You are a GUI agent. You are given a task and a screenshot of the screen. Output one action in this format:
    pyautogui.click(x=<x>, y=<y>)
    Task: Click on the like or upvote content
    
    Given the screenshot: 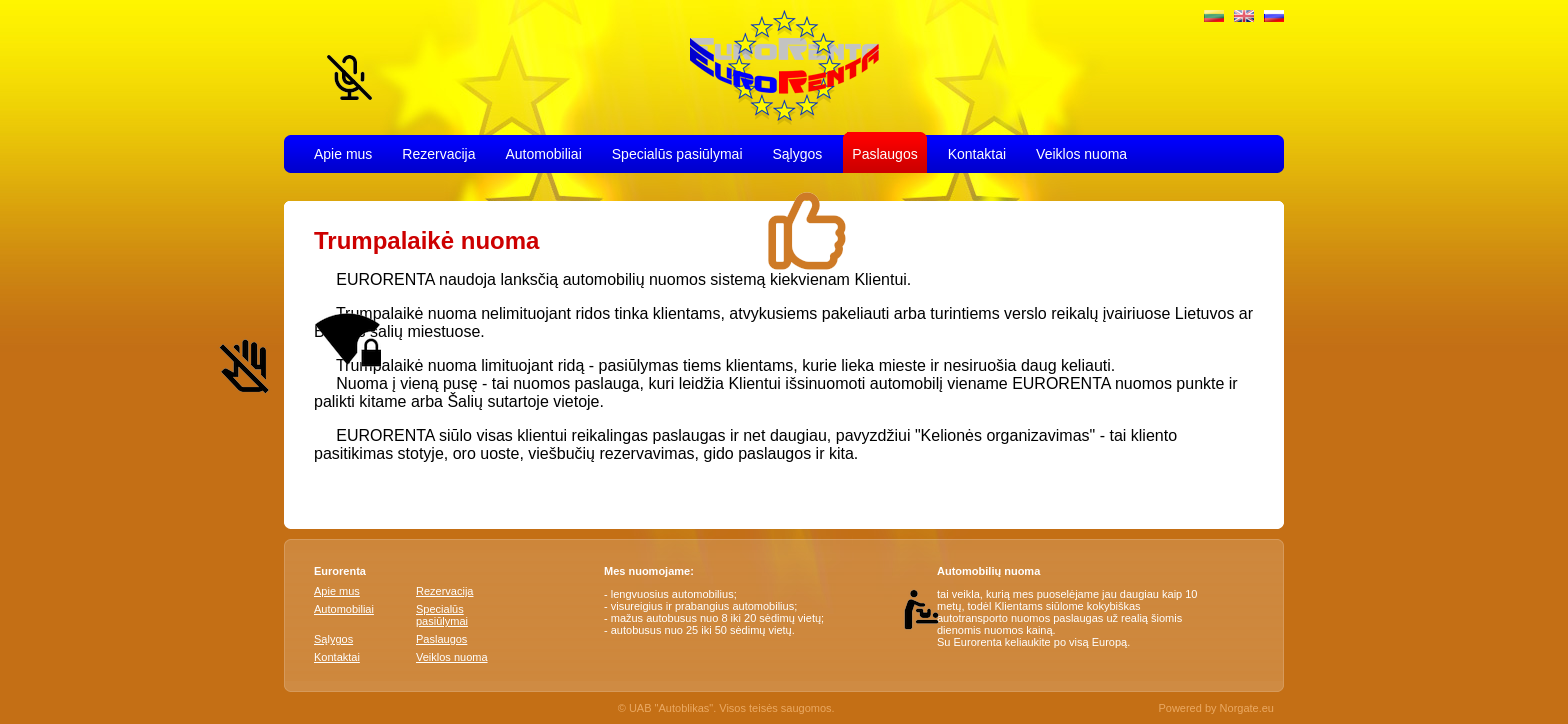 What is the action you would take?
    pyautogui.click(x=809, y=233)
    